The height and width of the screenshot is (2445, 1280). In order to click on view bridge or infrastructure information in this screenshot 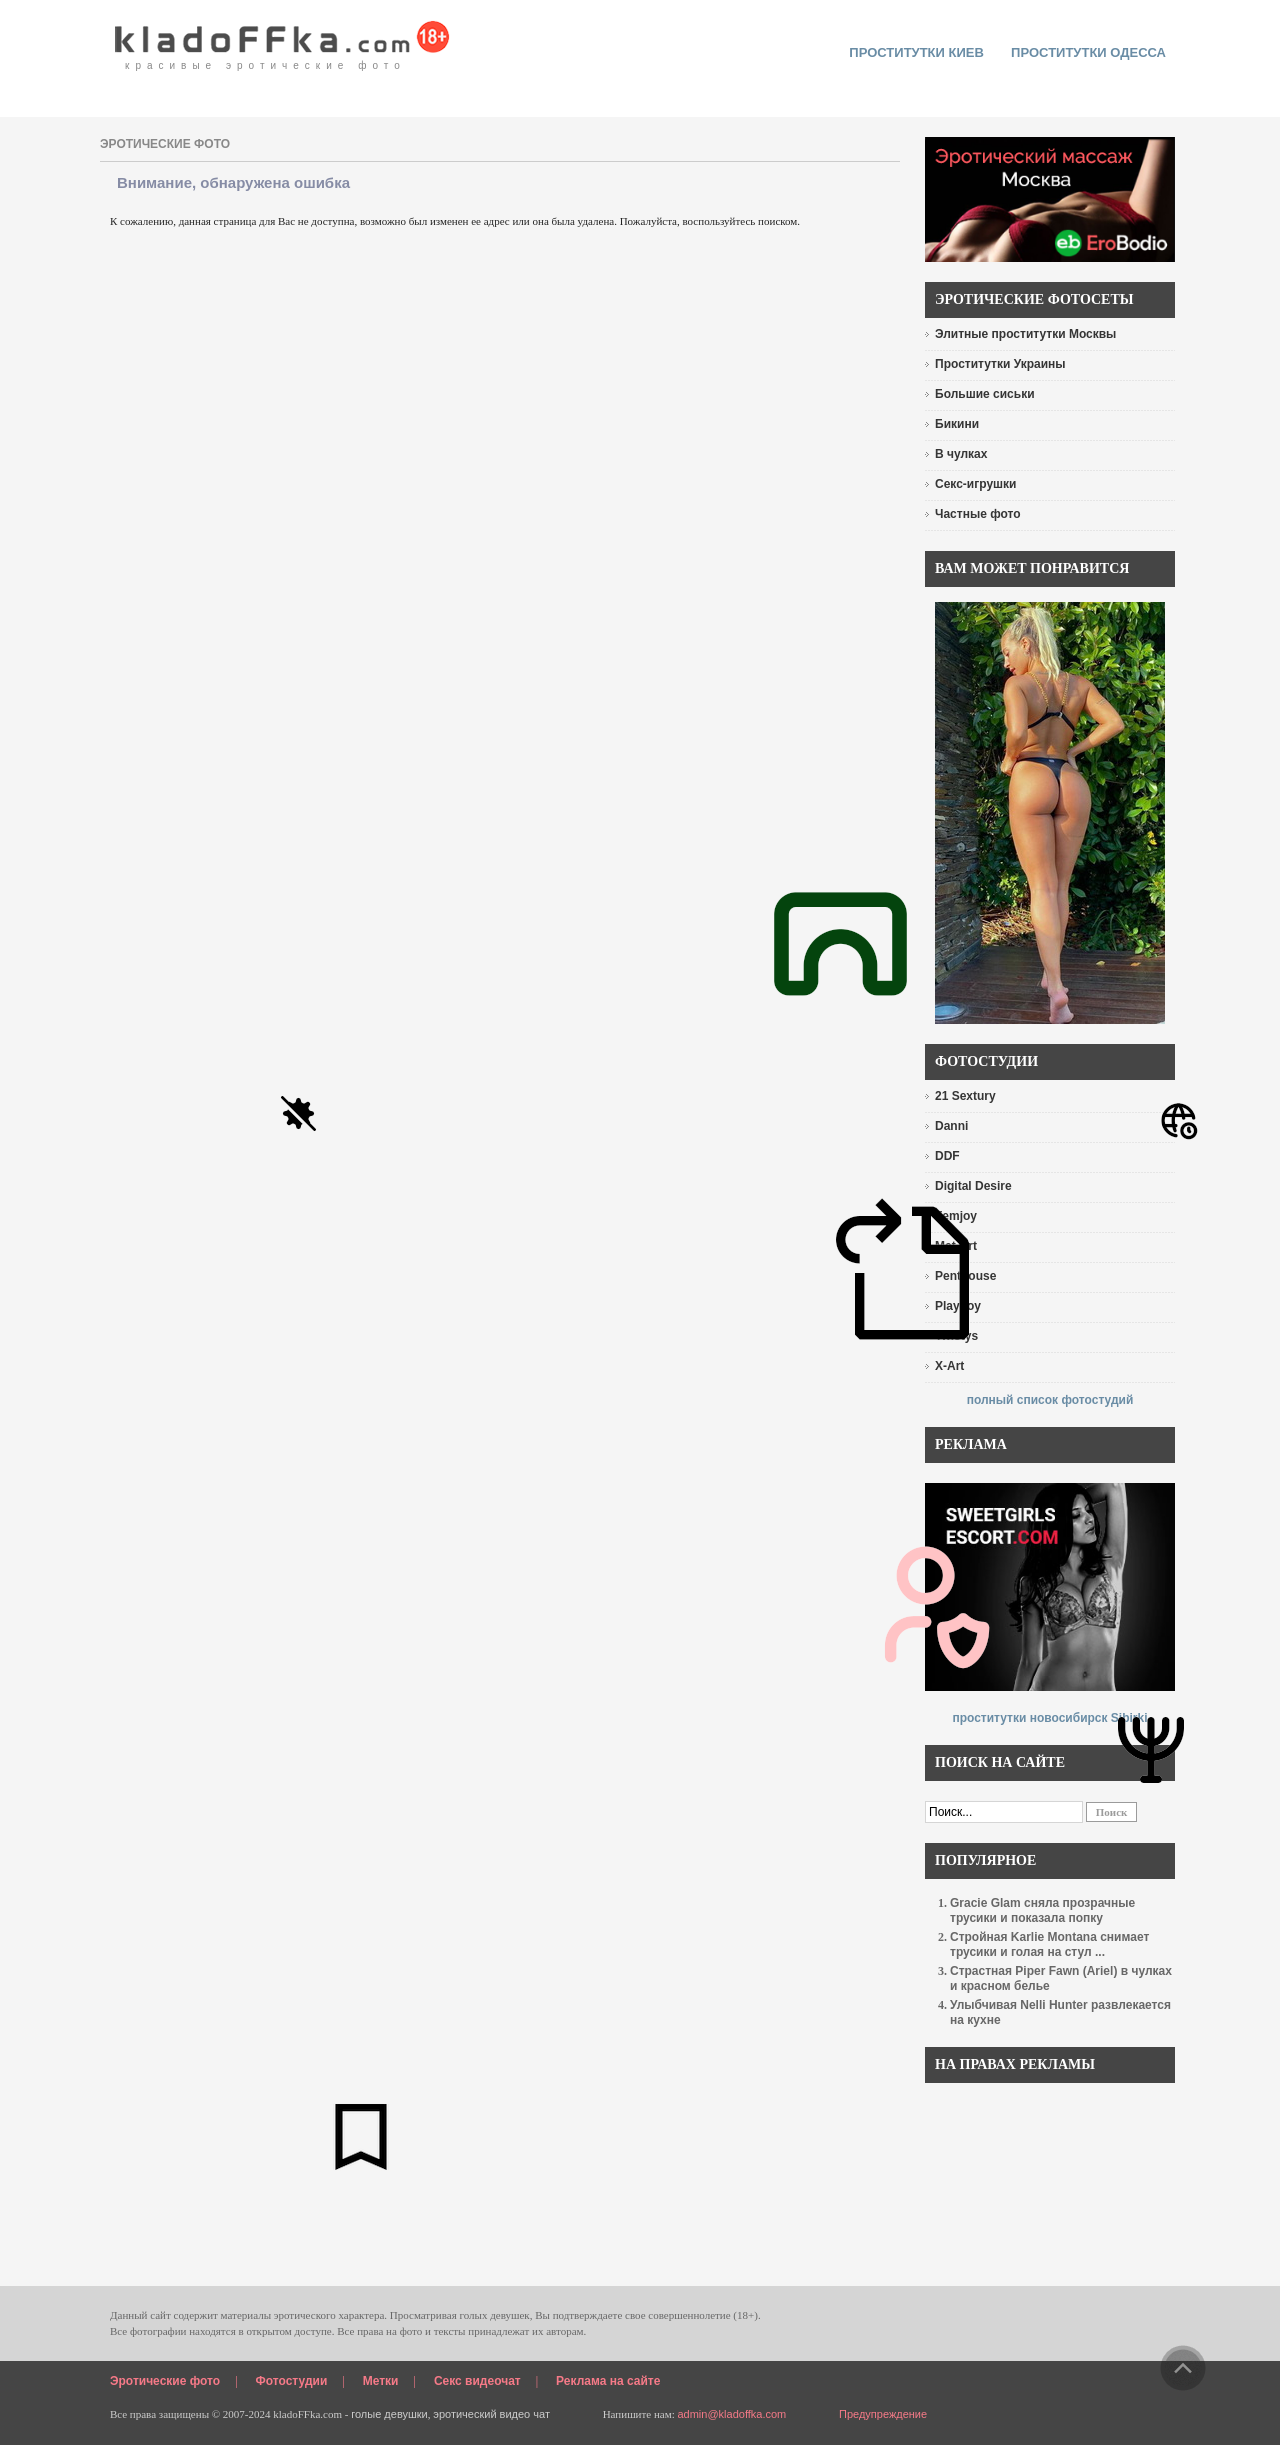, I will do `click(840, 936)`.